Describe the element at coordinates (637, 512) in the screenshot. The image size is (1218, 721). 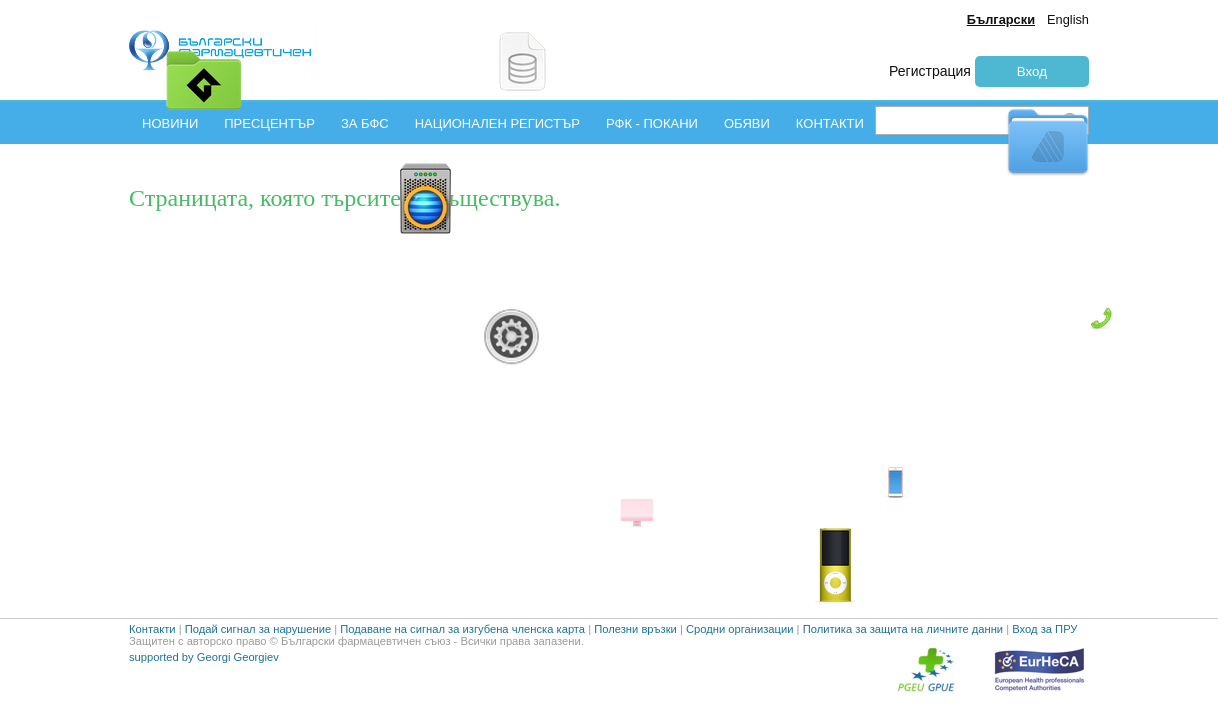
I see `indicates this mac in system preferences or finder` at that location.